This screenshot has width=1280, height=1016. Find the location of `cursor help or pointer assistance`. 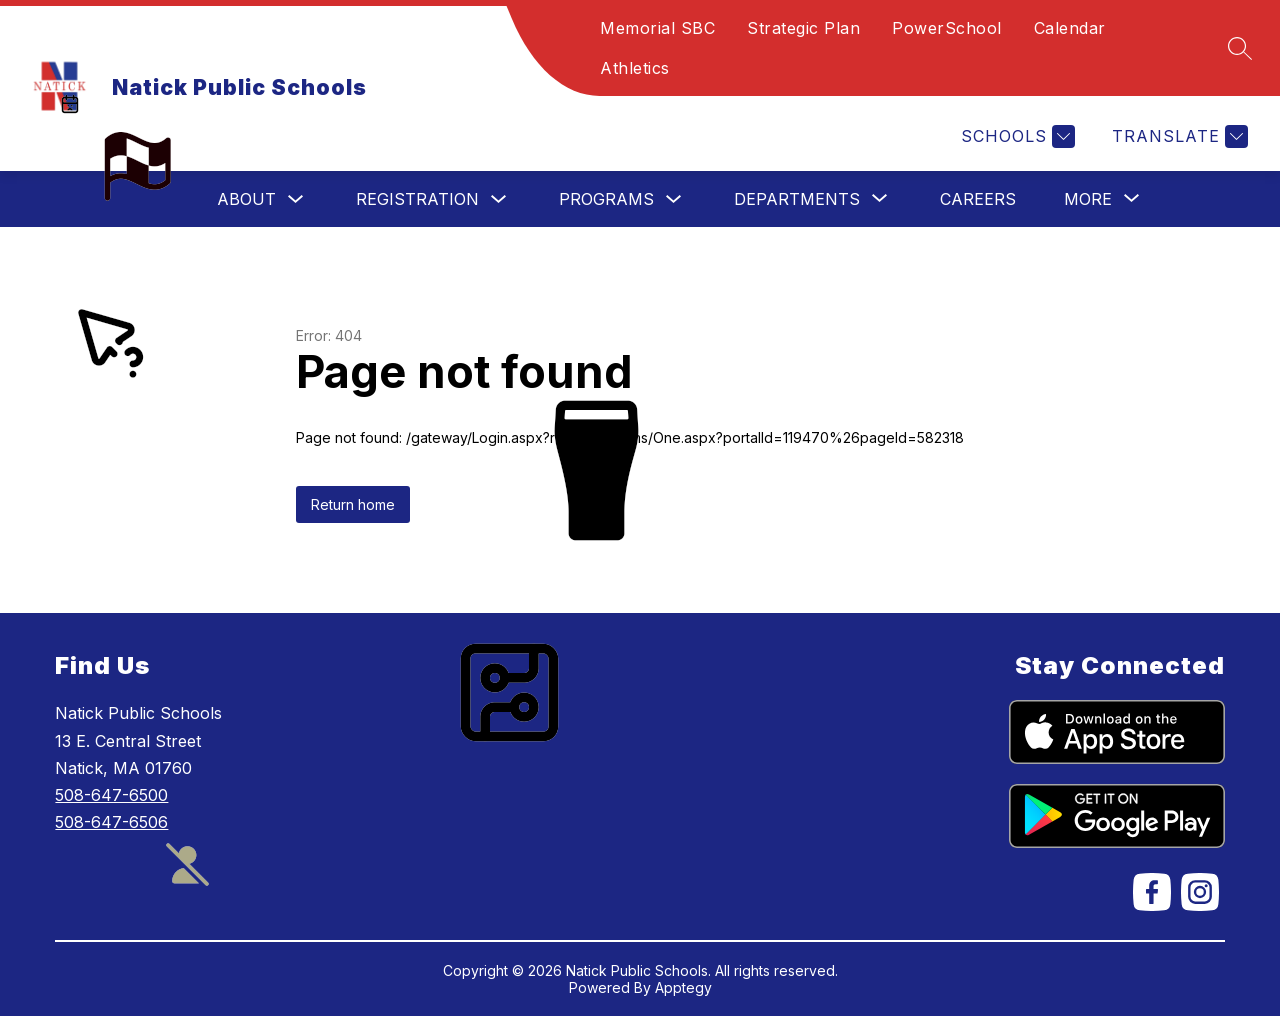

cursor help or pointer assistance is located at coordinates (109, 340).